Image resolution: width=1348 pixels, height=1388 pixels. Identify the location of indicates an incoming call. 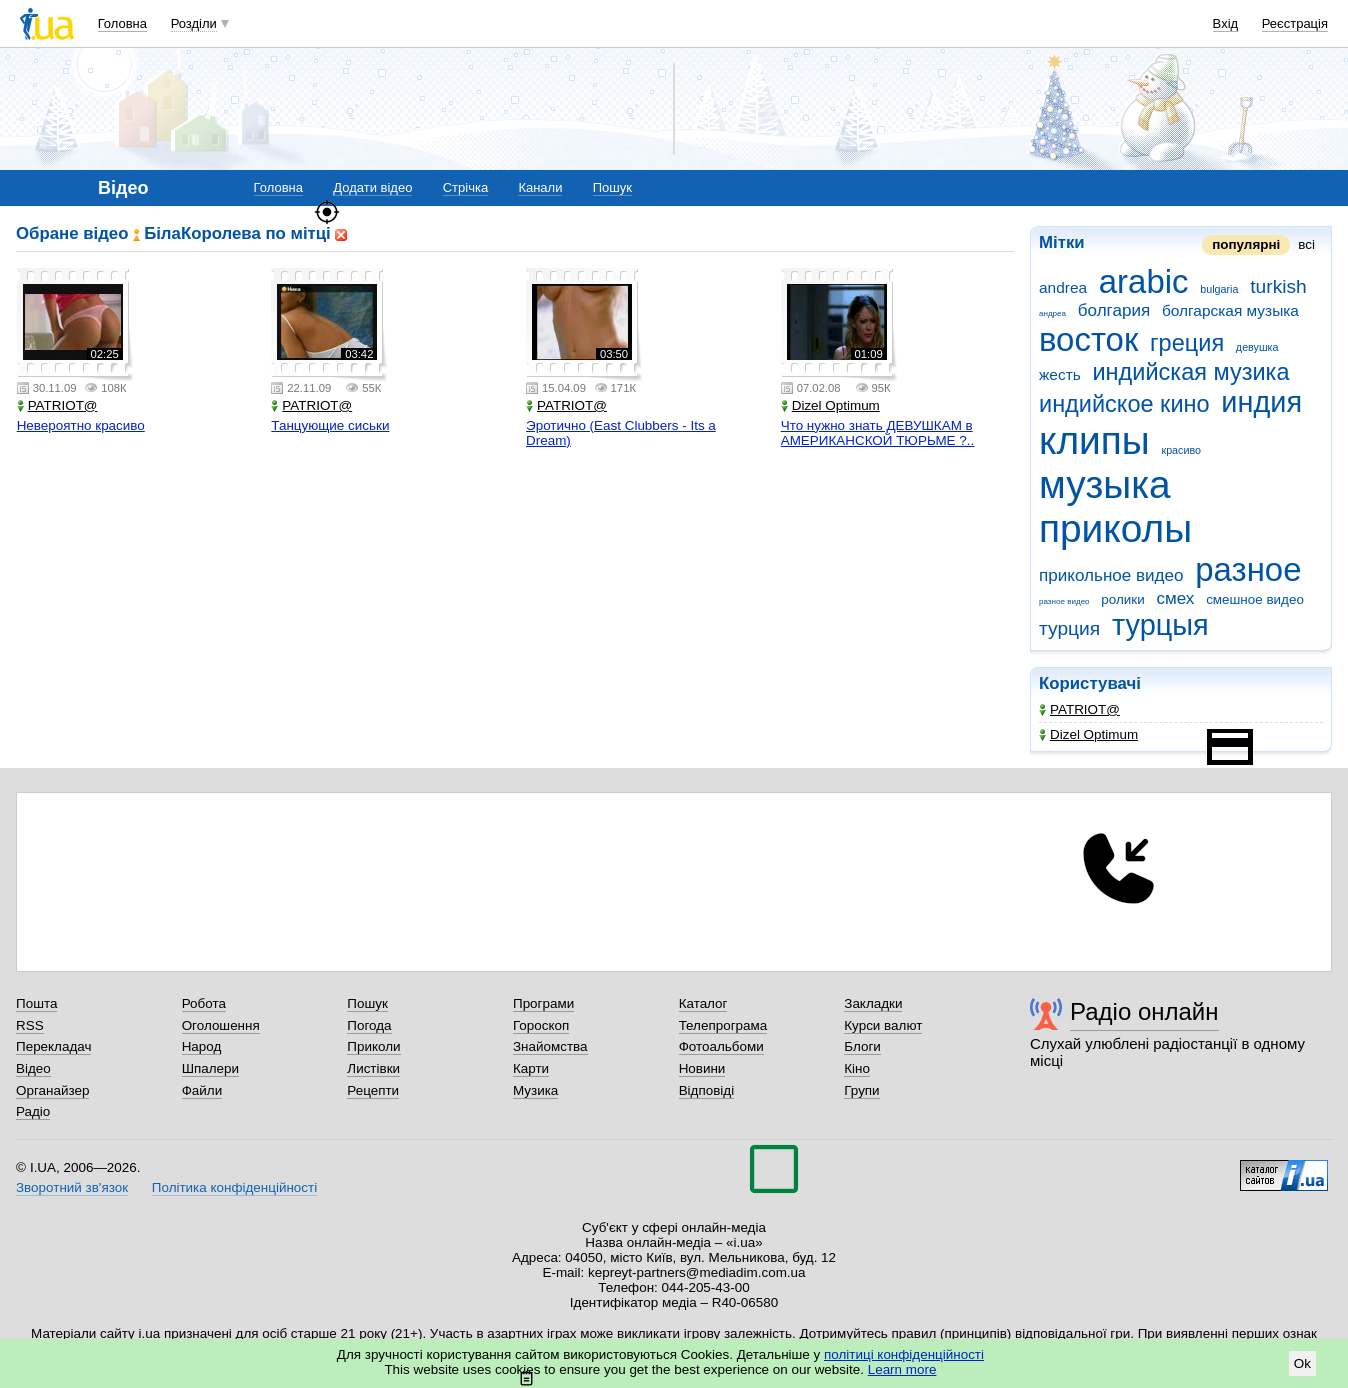
(1120, 867).